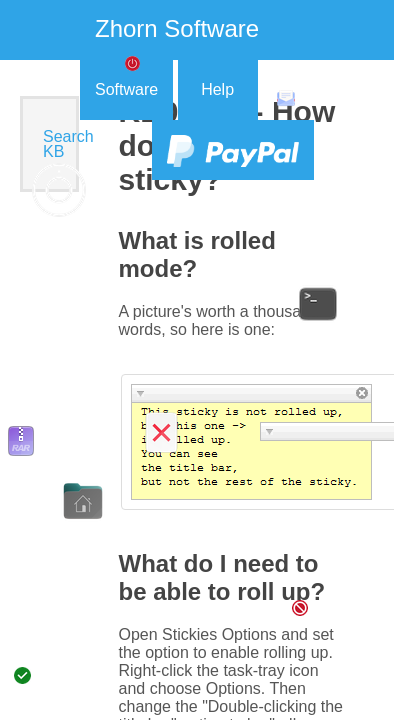 The image size is (394, 720). I want to click on indicates camera is currently active, so click(59, 190).